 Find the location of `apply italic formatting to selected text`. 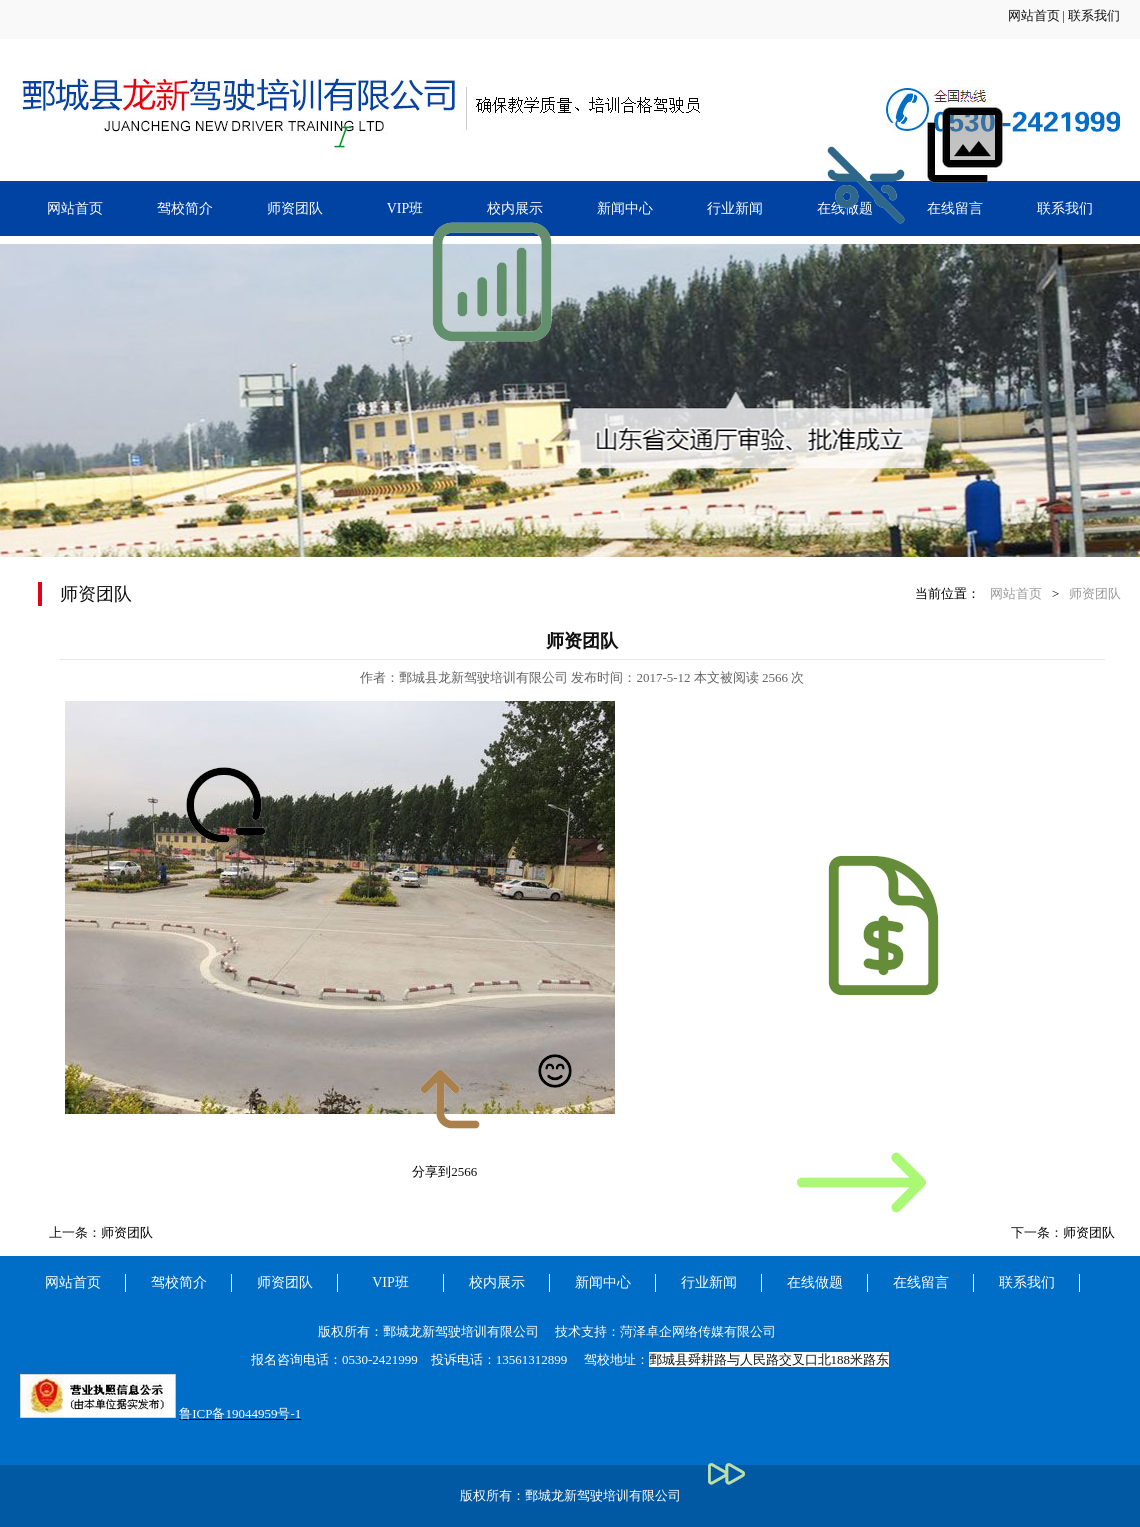

apply italic formatting to selected text is located at coordinates (343, 137).